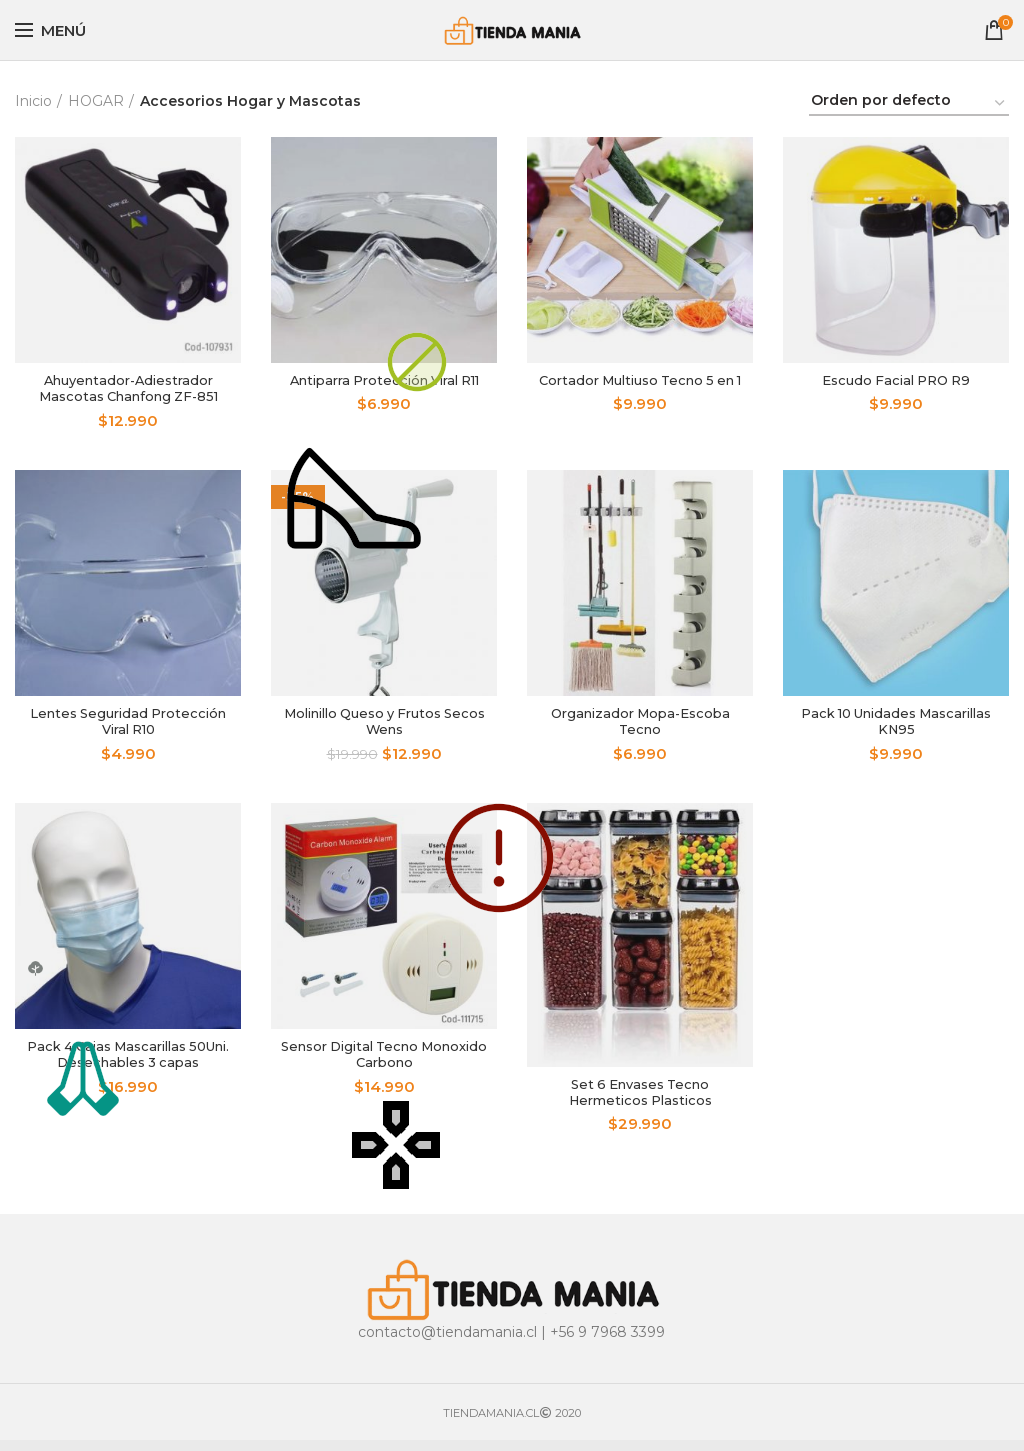  What do you see at coordinates (417, 362) in the screenshot?
I see `adjust contrast or brightness settings` at bounding box center [417, 362].